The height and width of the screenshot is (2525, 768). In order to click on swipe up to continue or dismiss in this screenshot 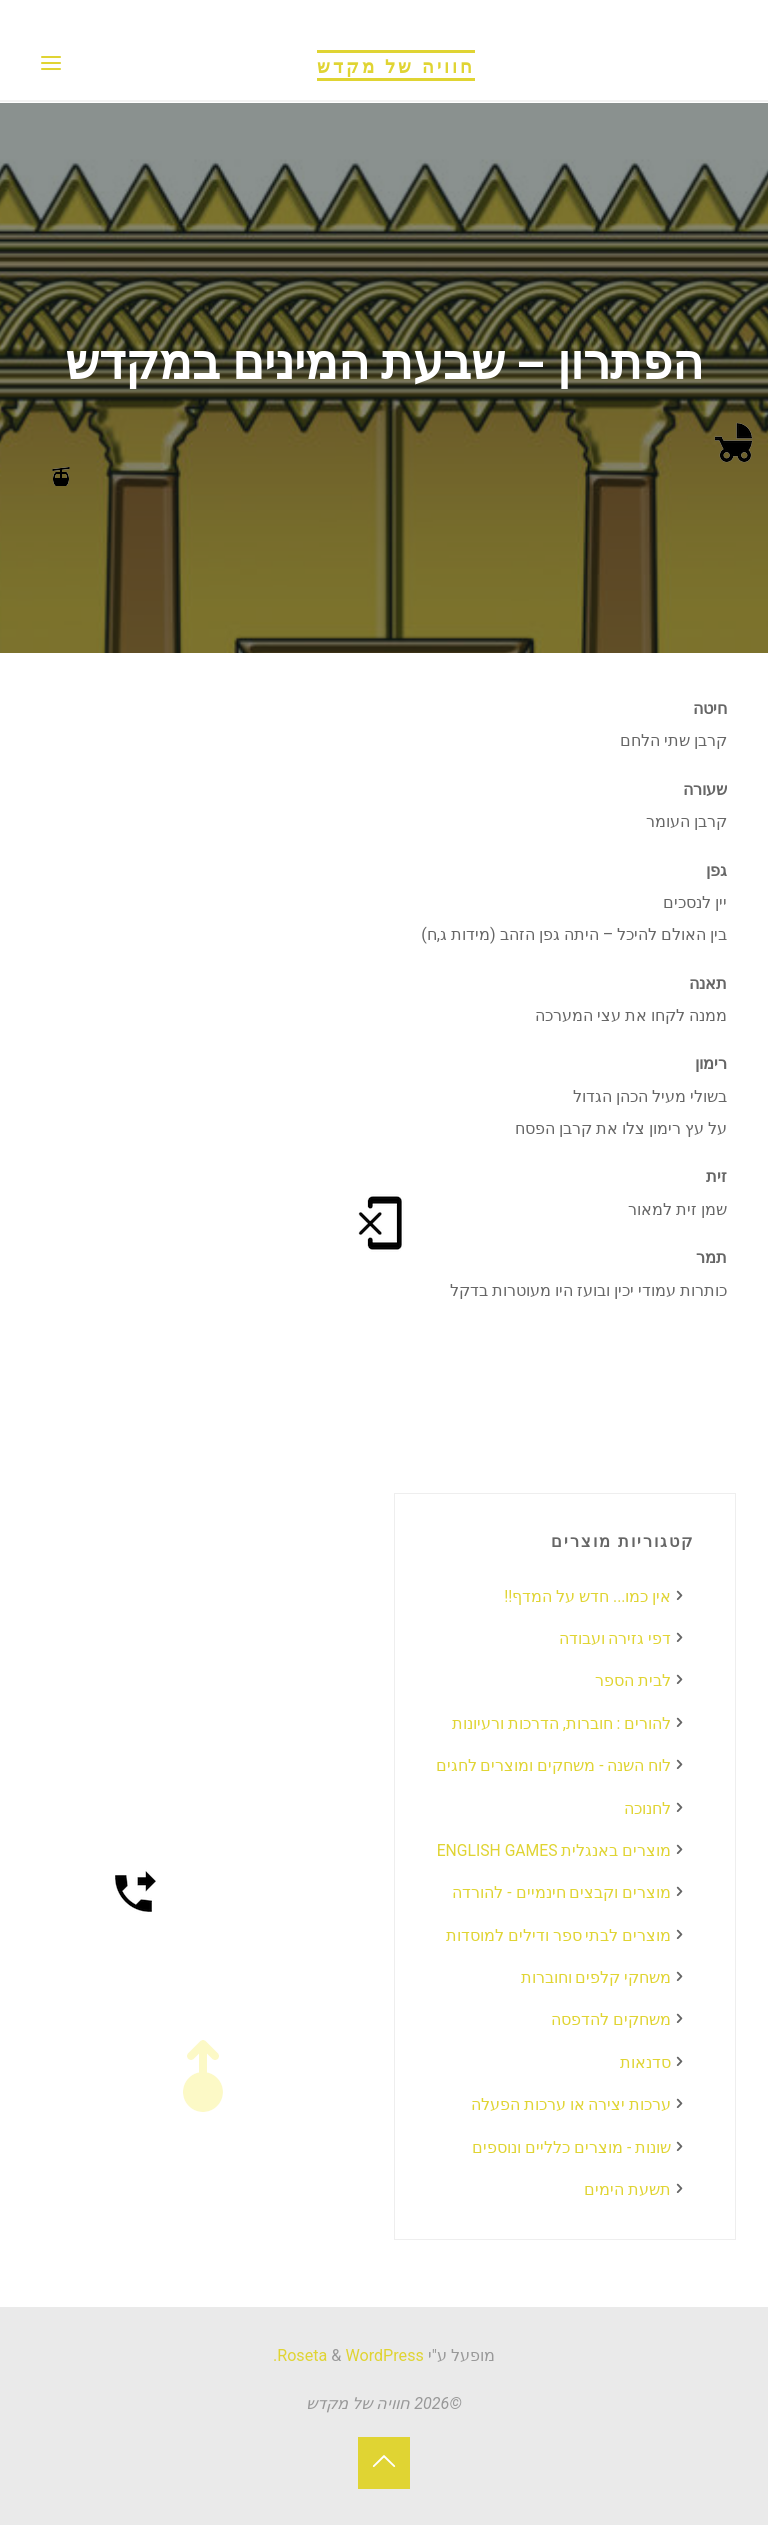, I will do `click(203, 2076)`.